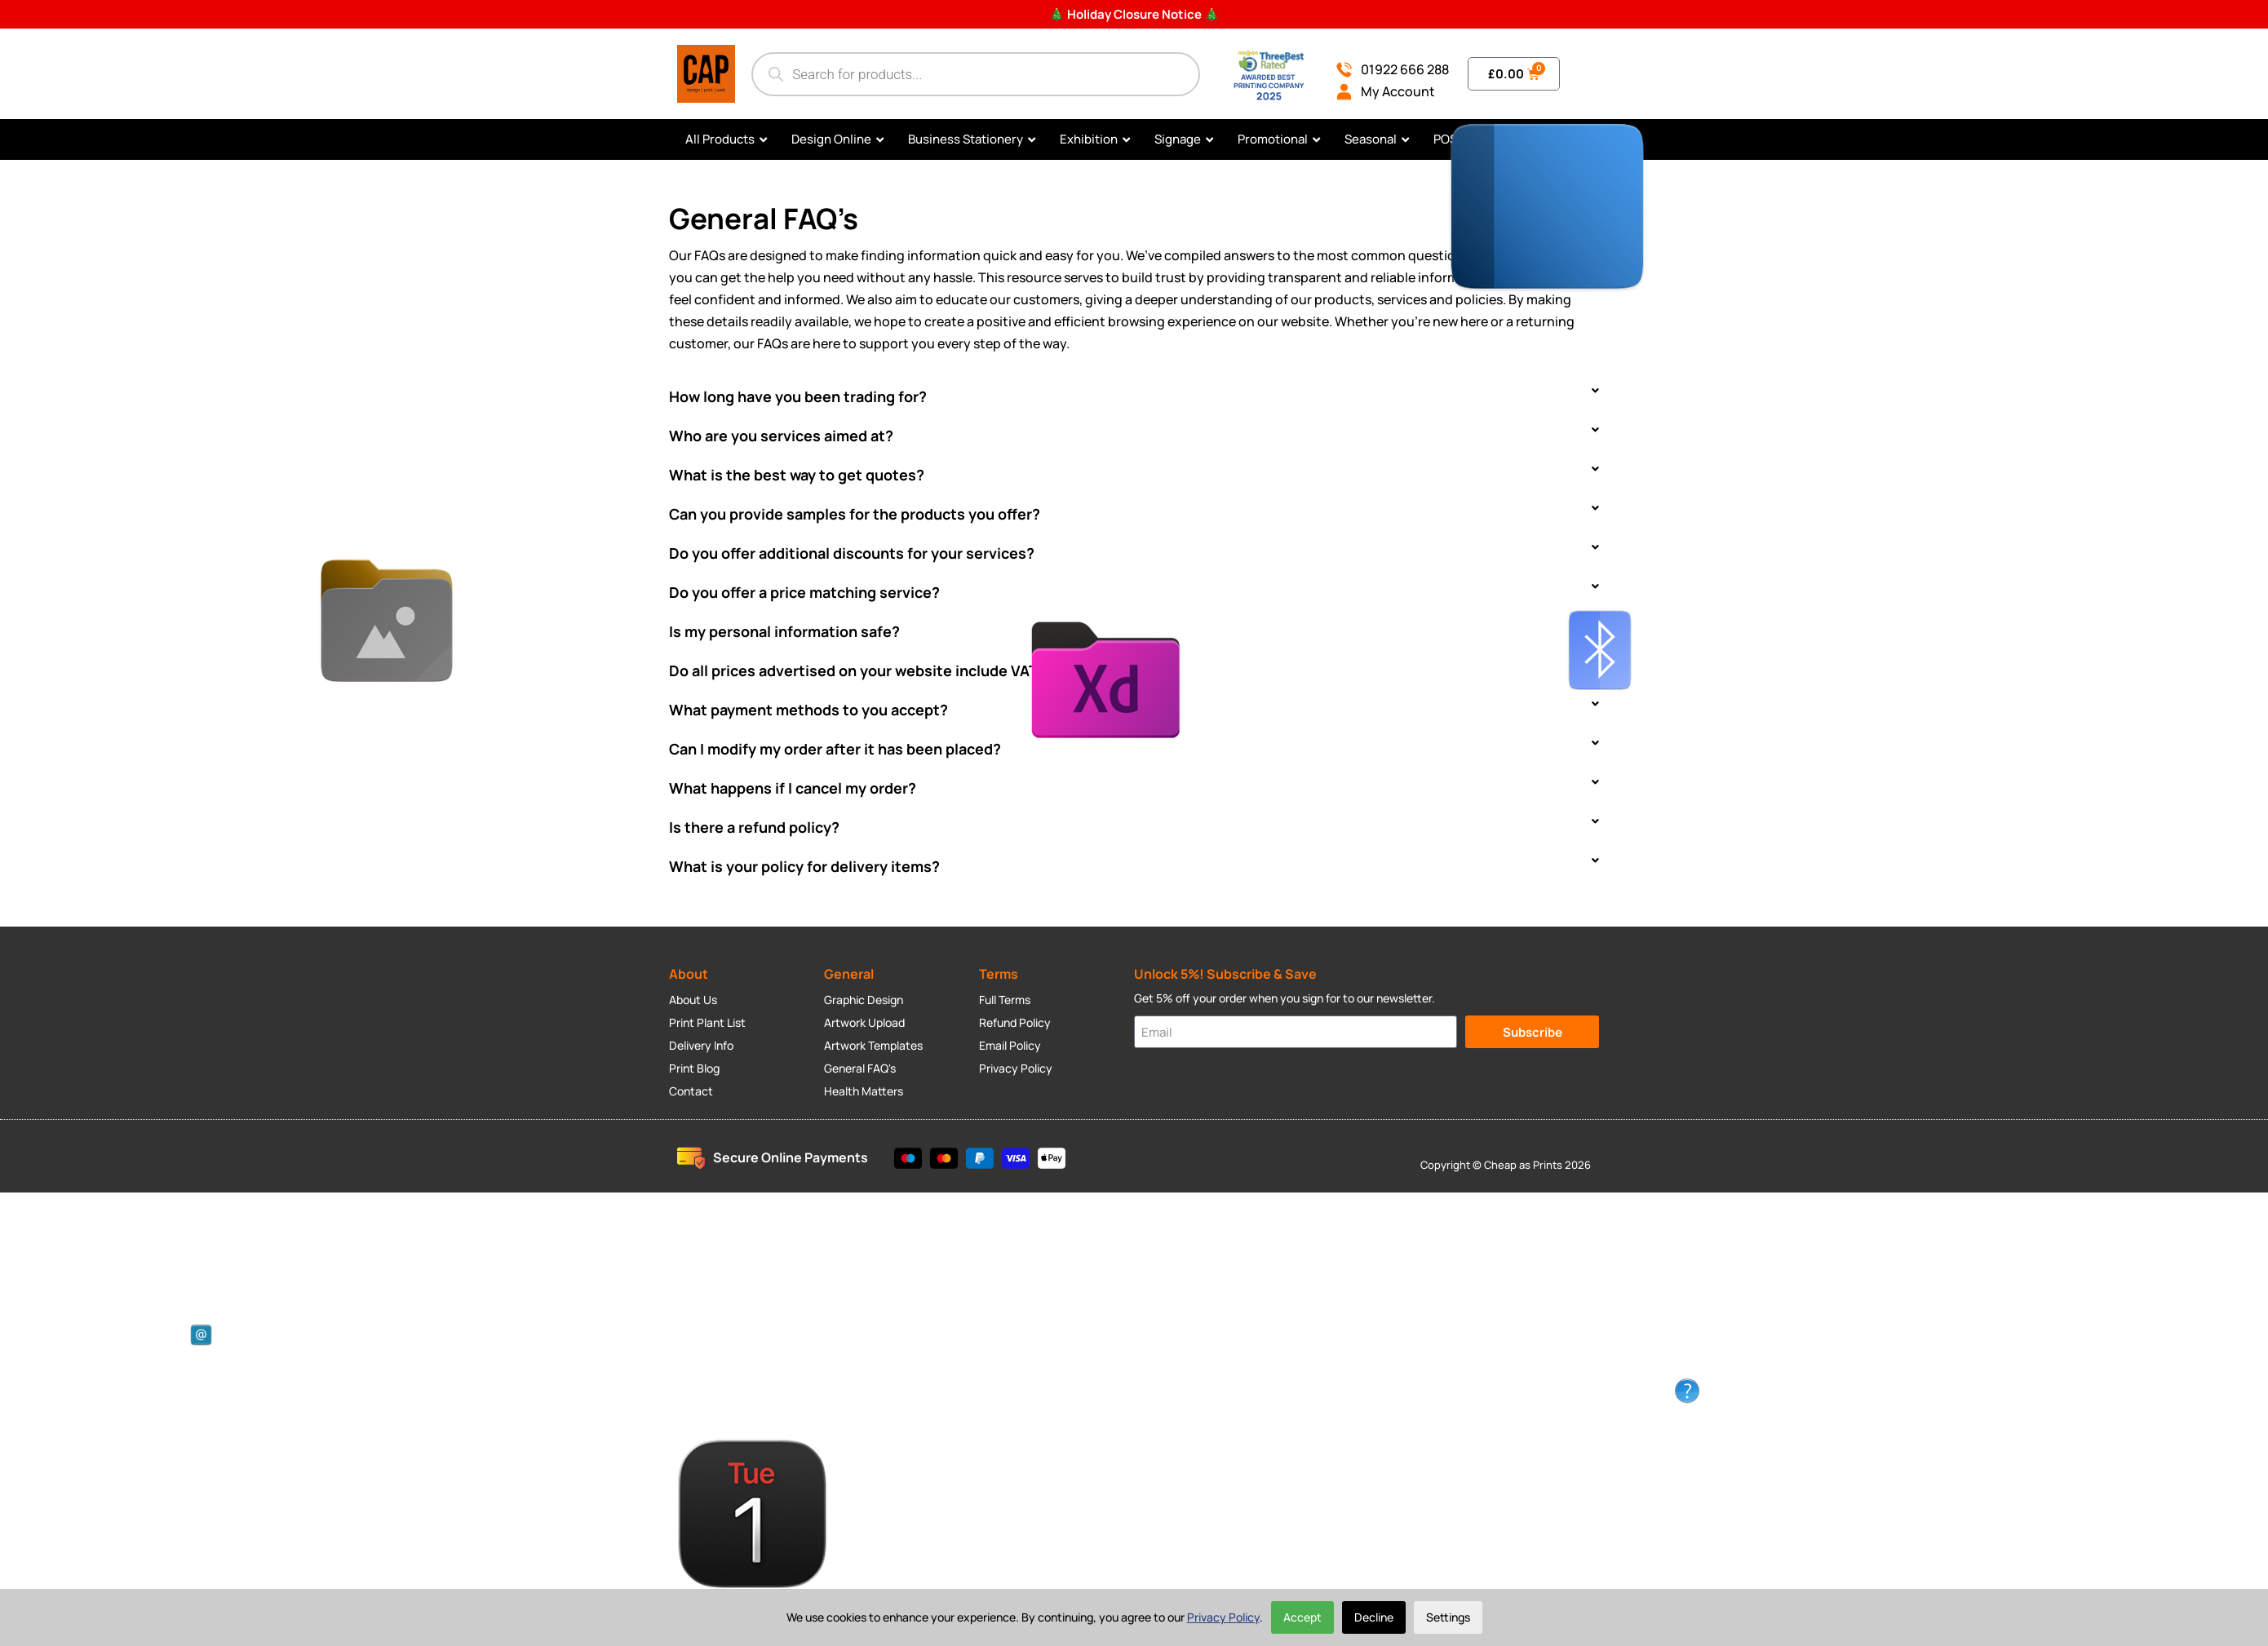  I want to click on open folder containing Adobe XD project files, so click(1105, 684).